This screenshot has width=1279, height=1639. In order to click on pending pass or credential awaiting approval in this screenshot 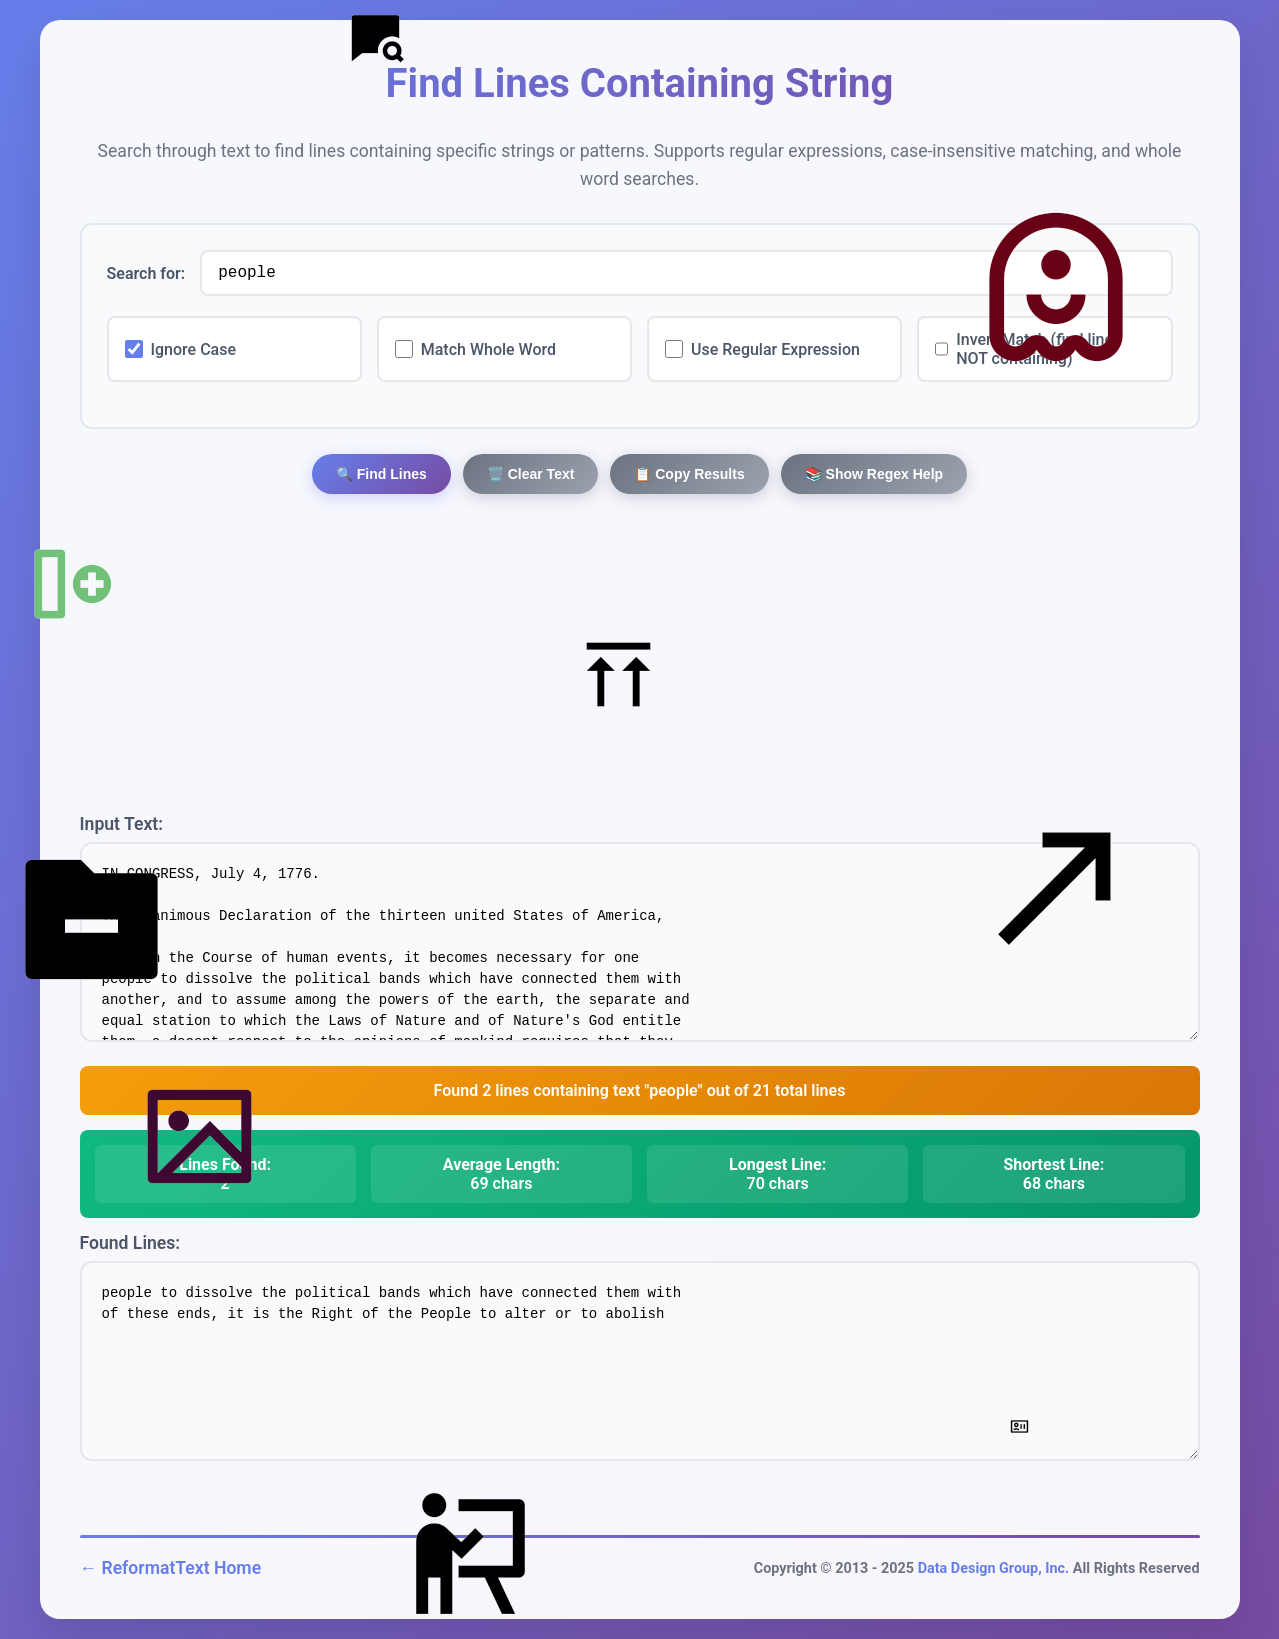, I will do `click(1019, 1426)`.